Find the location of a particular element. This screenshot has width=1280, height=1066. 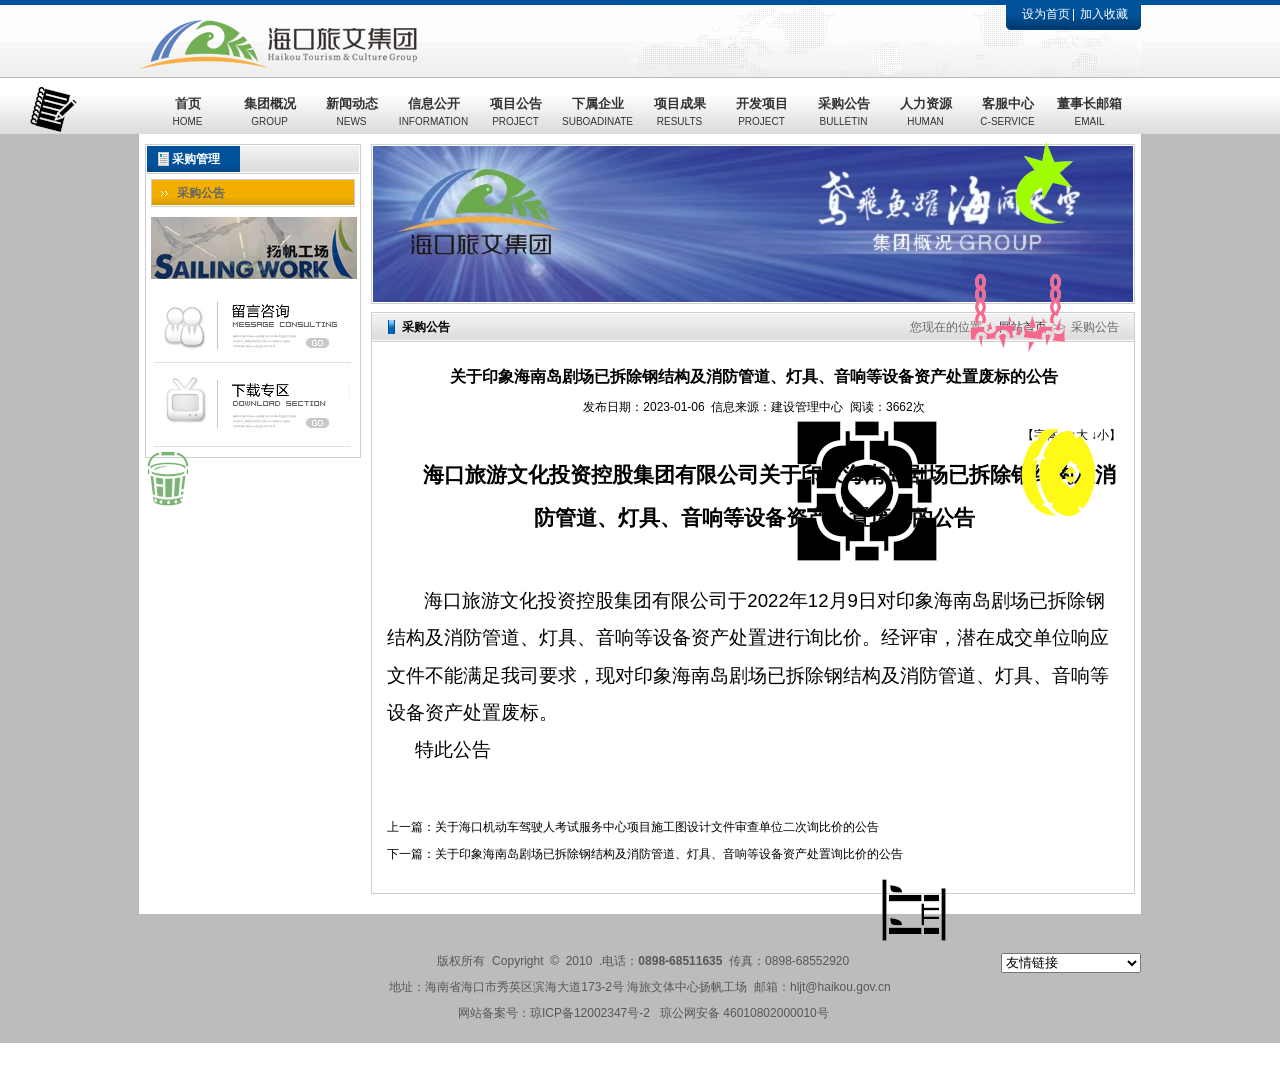

view shared room or dormitory accommodations is located at coordinates (914, 909).